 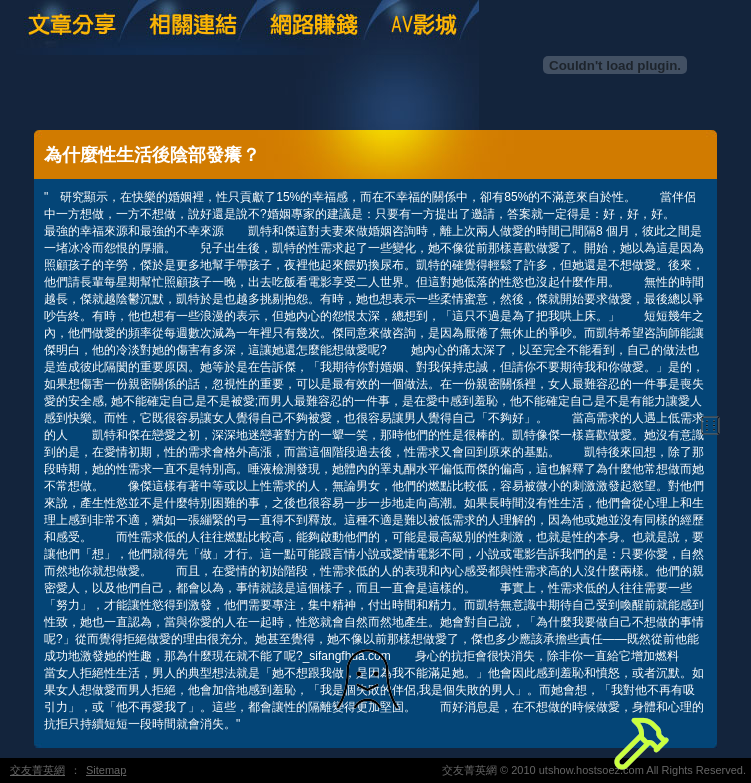 What do you see at coordinates (641, 742) in the screenshot?
I see `access tools or settings` at bounding box center [641, 742].